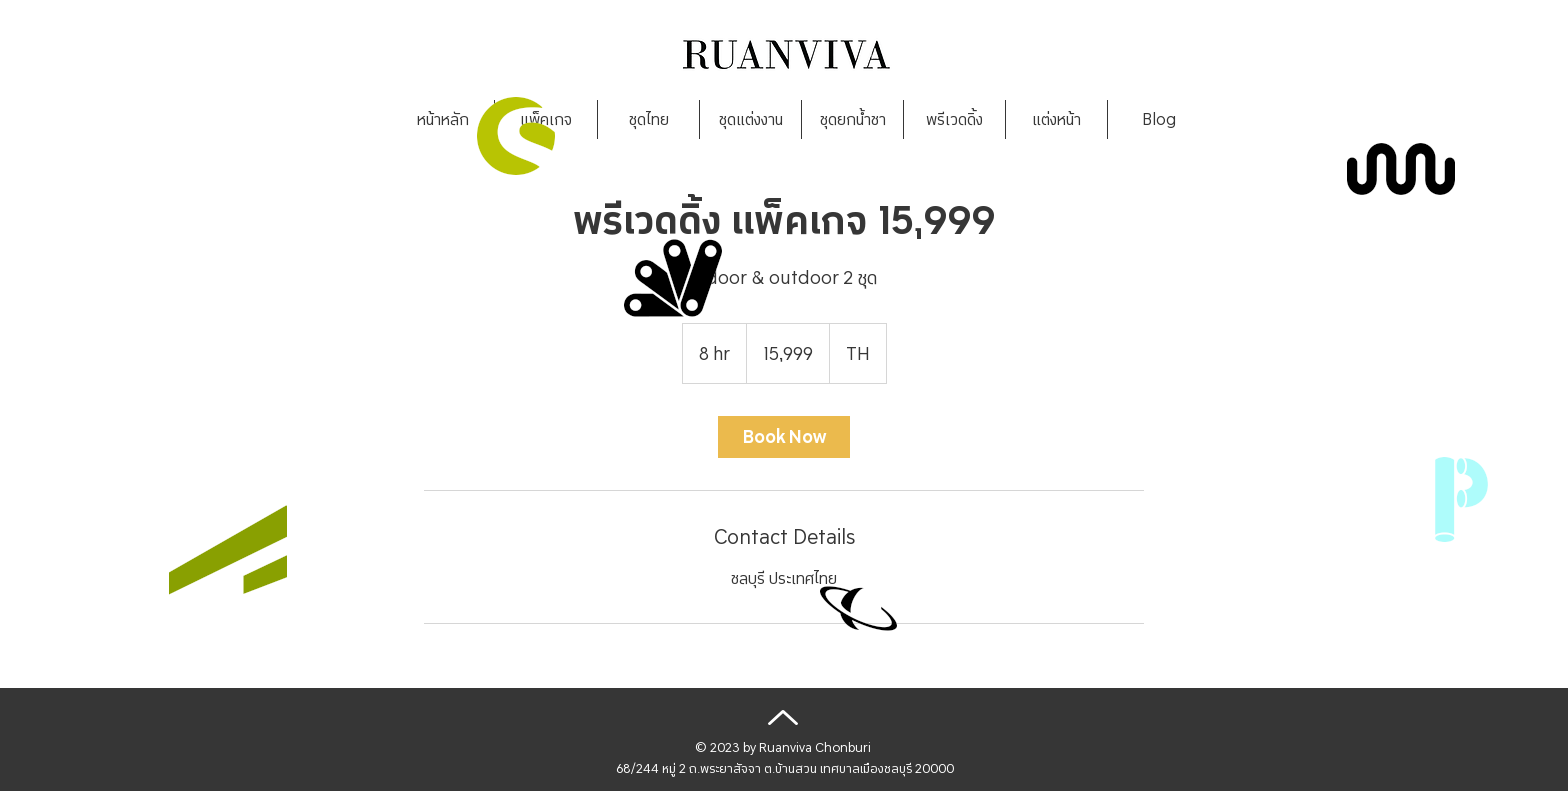 The height and width of the screenshot is (791, 1568). Describe the element at coordinates (673, 278) in the screenshot. I see `Google Apps Script logo` at that location.